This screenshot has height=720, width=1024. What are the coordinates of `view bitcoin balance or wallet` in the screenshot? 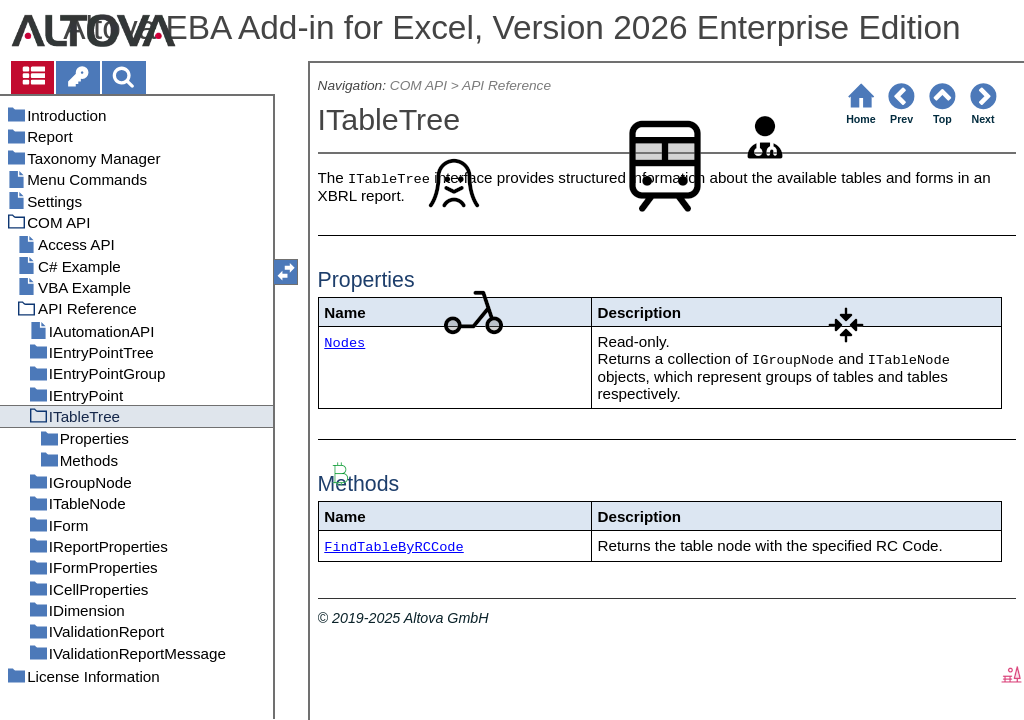 It's located at (339, 474).